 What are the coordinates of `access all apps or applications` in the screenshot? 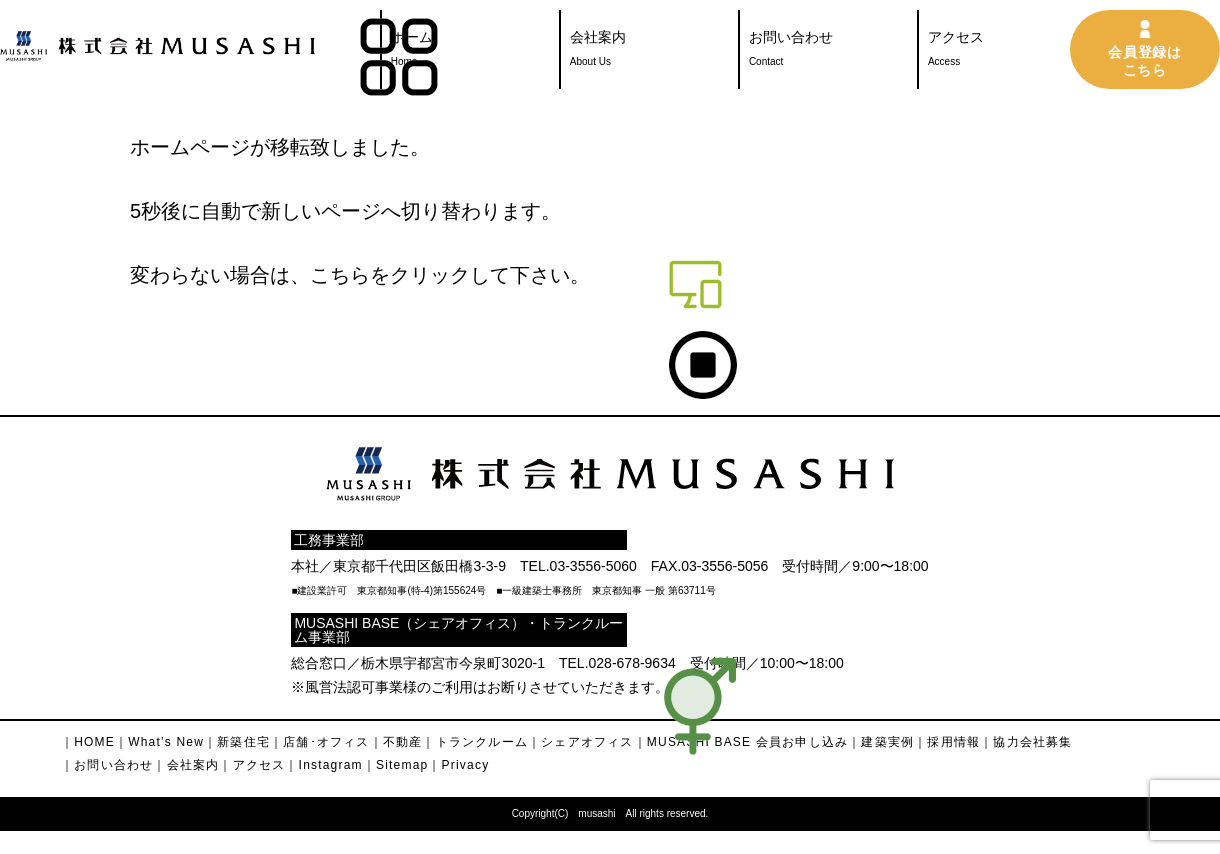 It's located at (399, 57).